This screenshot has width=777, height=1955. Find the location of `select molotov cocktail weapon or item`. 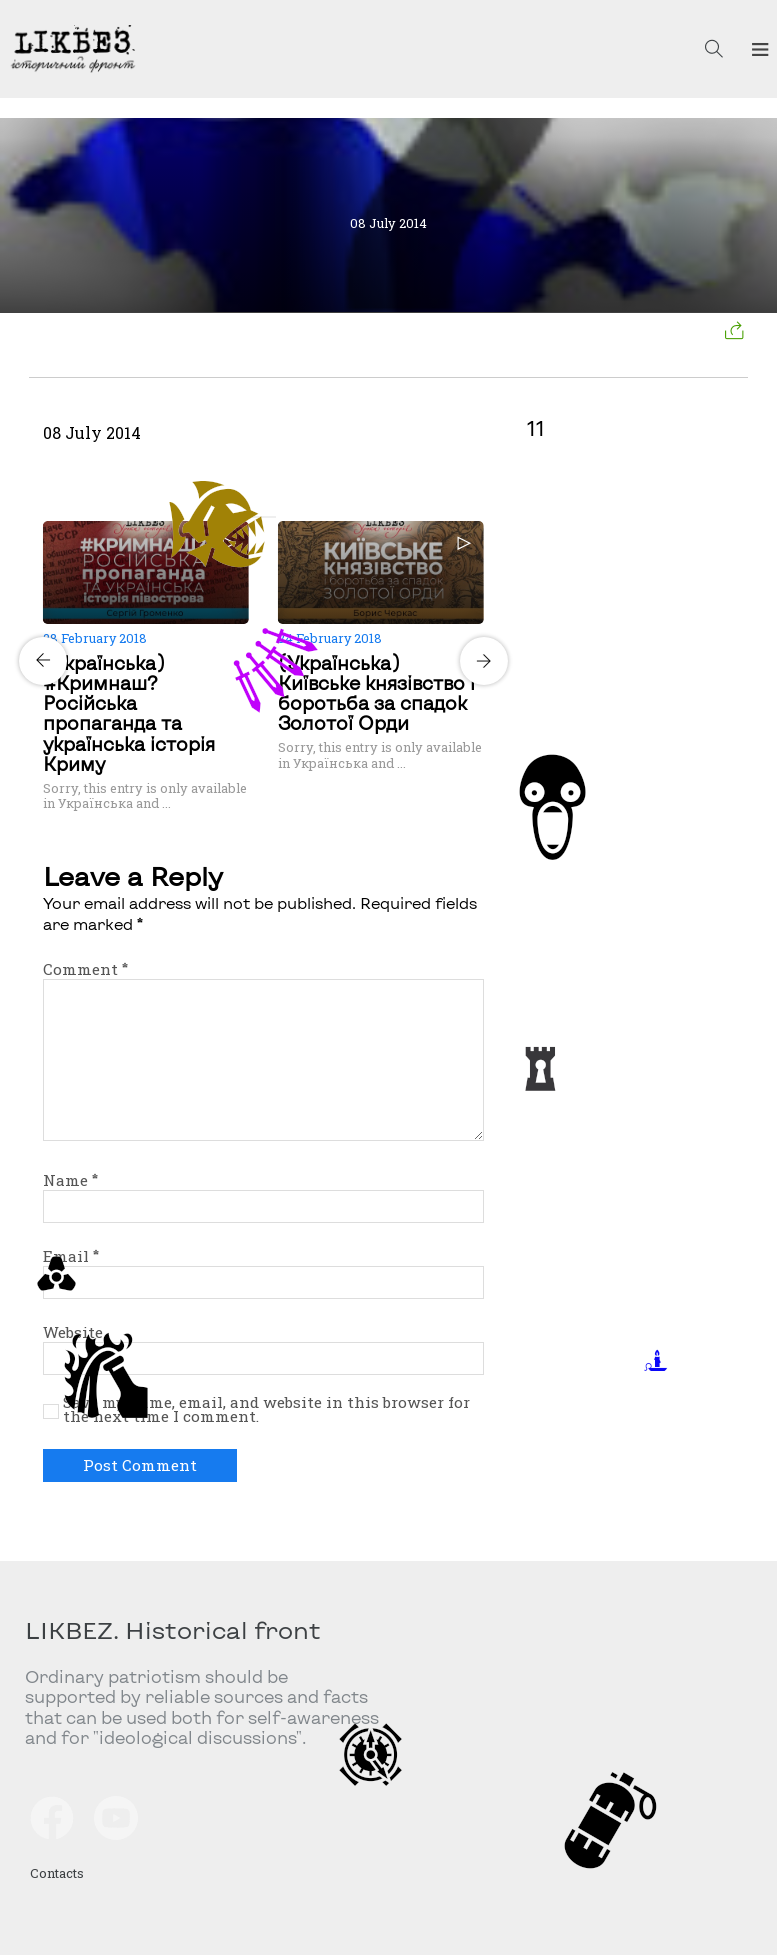

select molotov cocktail weapon or item is located at coordinates (105, 1375).